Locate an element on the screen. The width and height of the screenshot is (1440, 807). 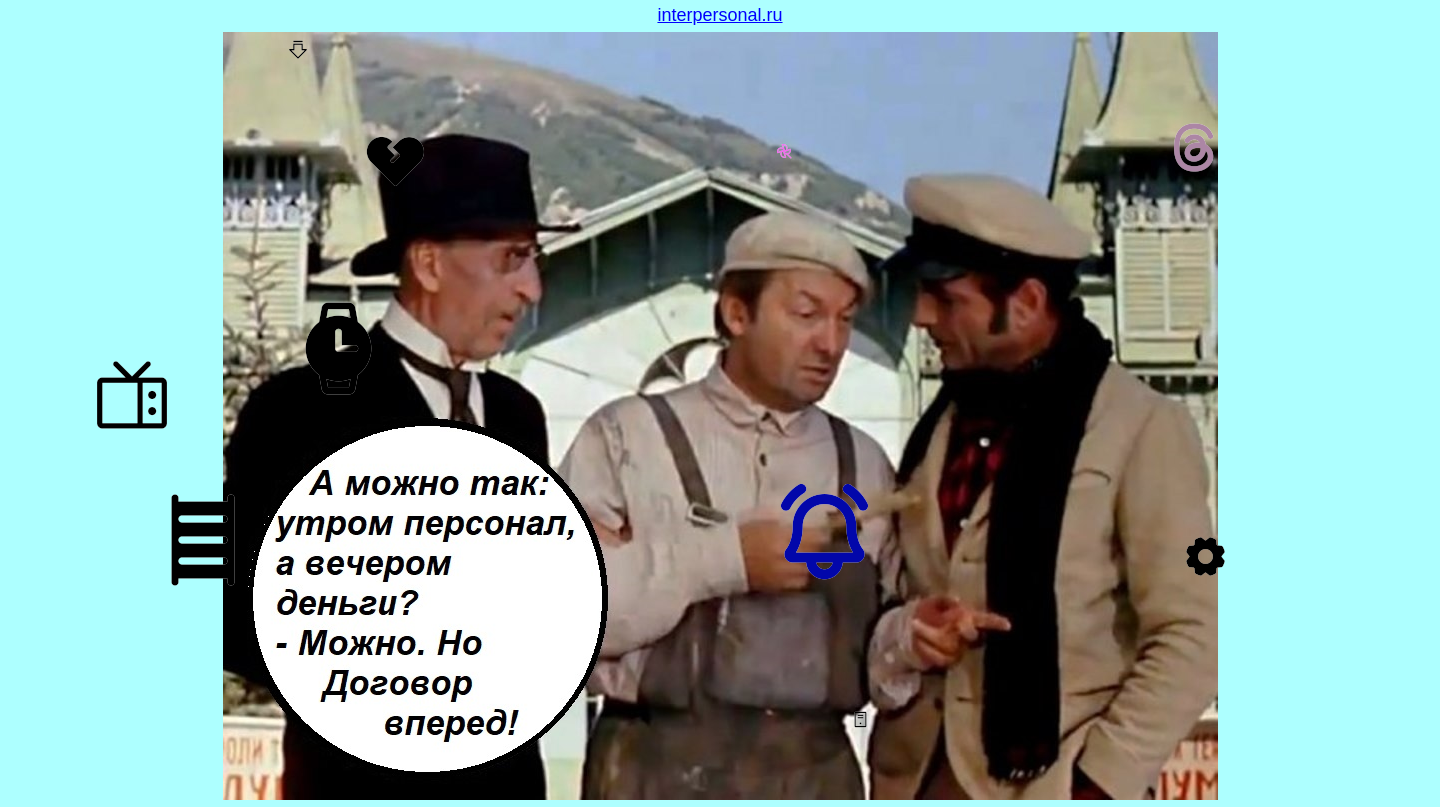
access server or desktop computer settings is located at coordinates (860, 719).